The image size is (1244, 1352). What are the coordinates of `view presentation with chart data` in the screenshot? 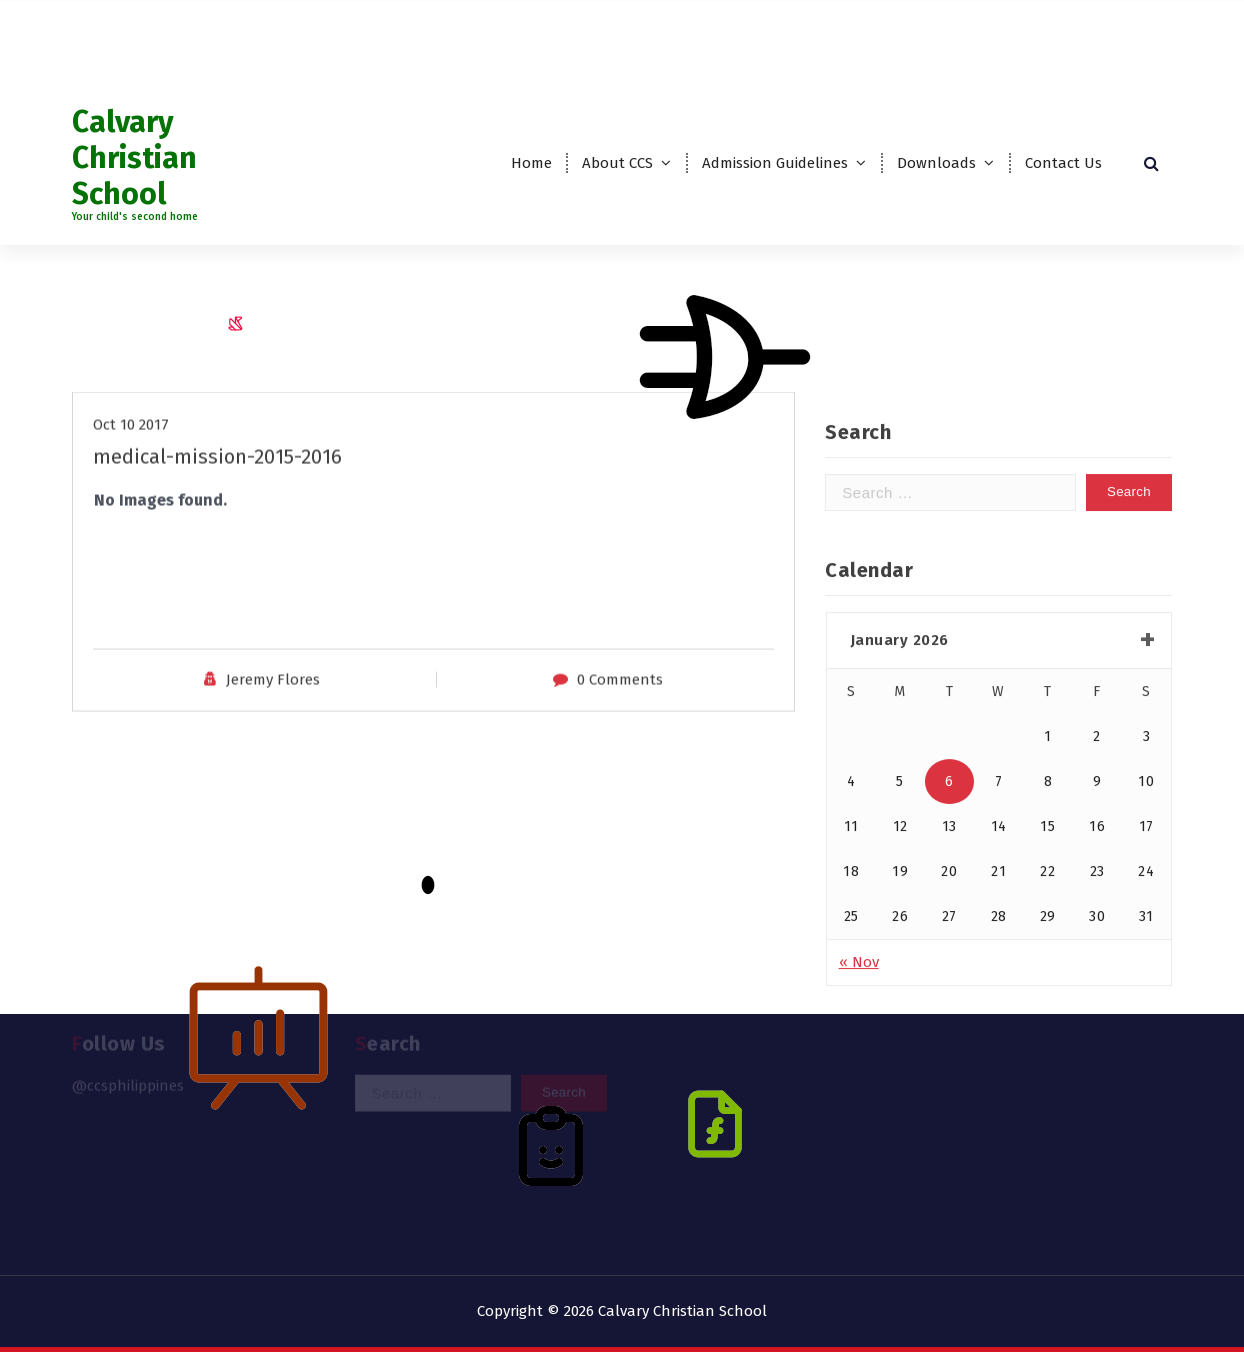 It's located at (258, 1040).